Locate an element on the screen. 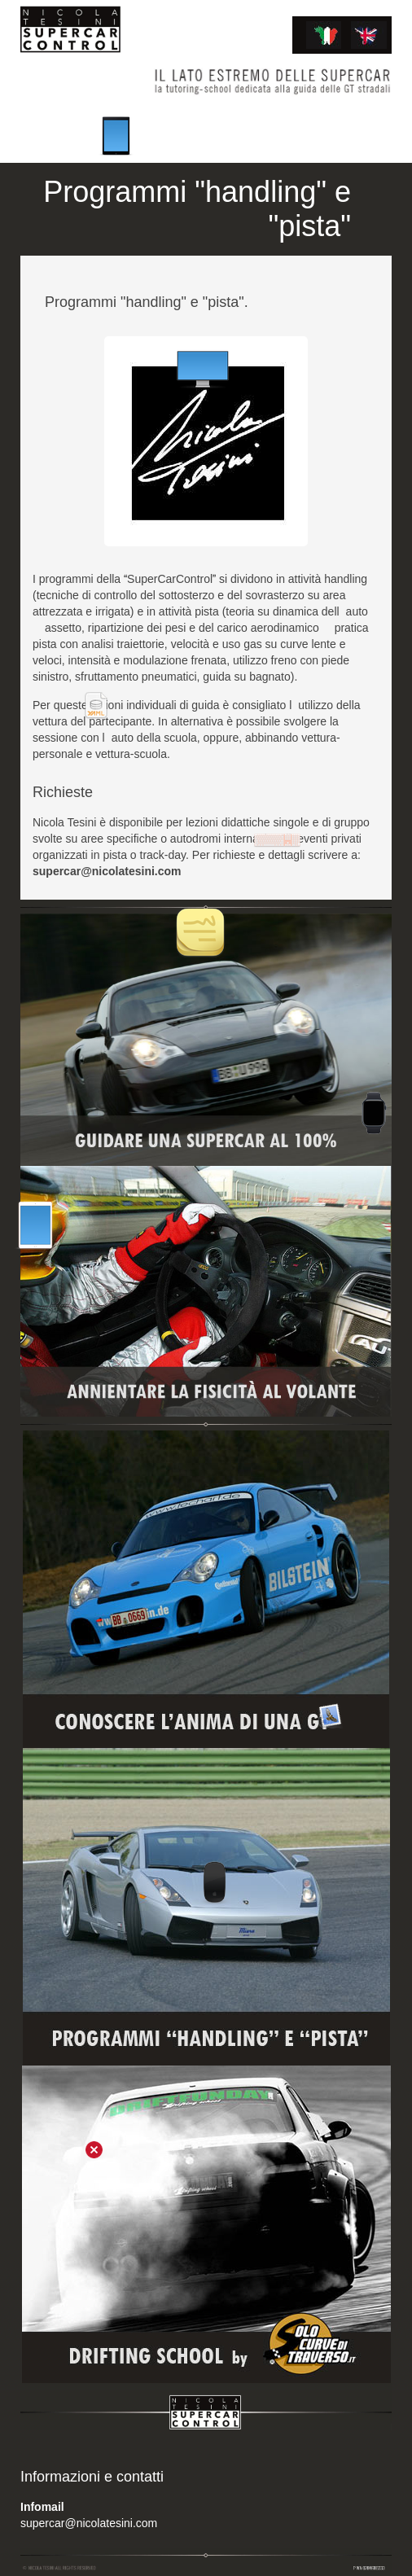 This screenshot has height=2576, width=412. apple magic keyboard with touch id in orange/pink is located at coordinates (277, 839).